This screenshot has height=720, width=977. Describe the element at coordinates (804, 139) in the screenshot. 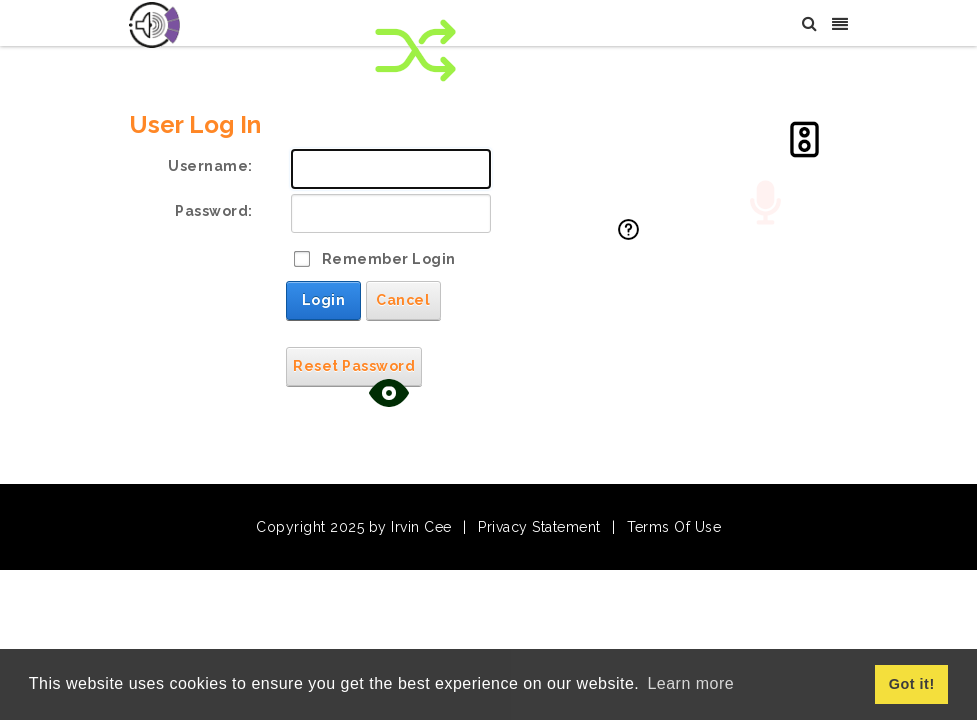

I see `adjust audio or speaker settings` at that location.